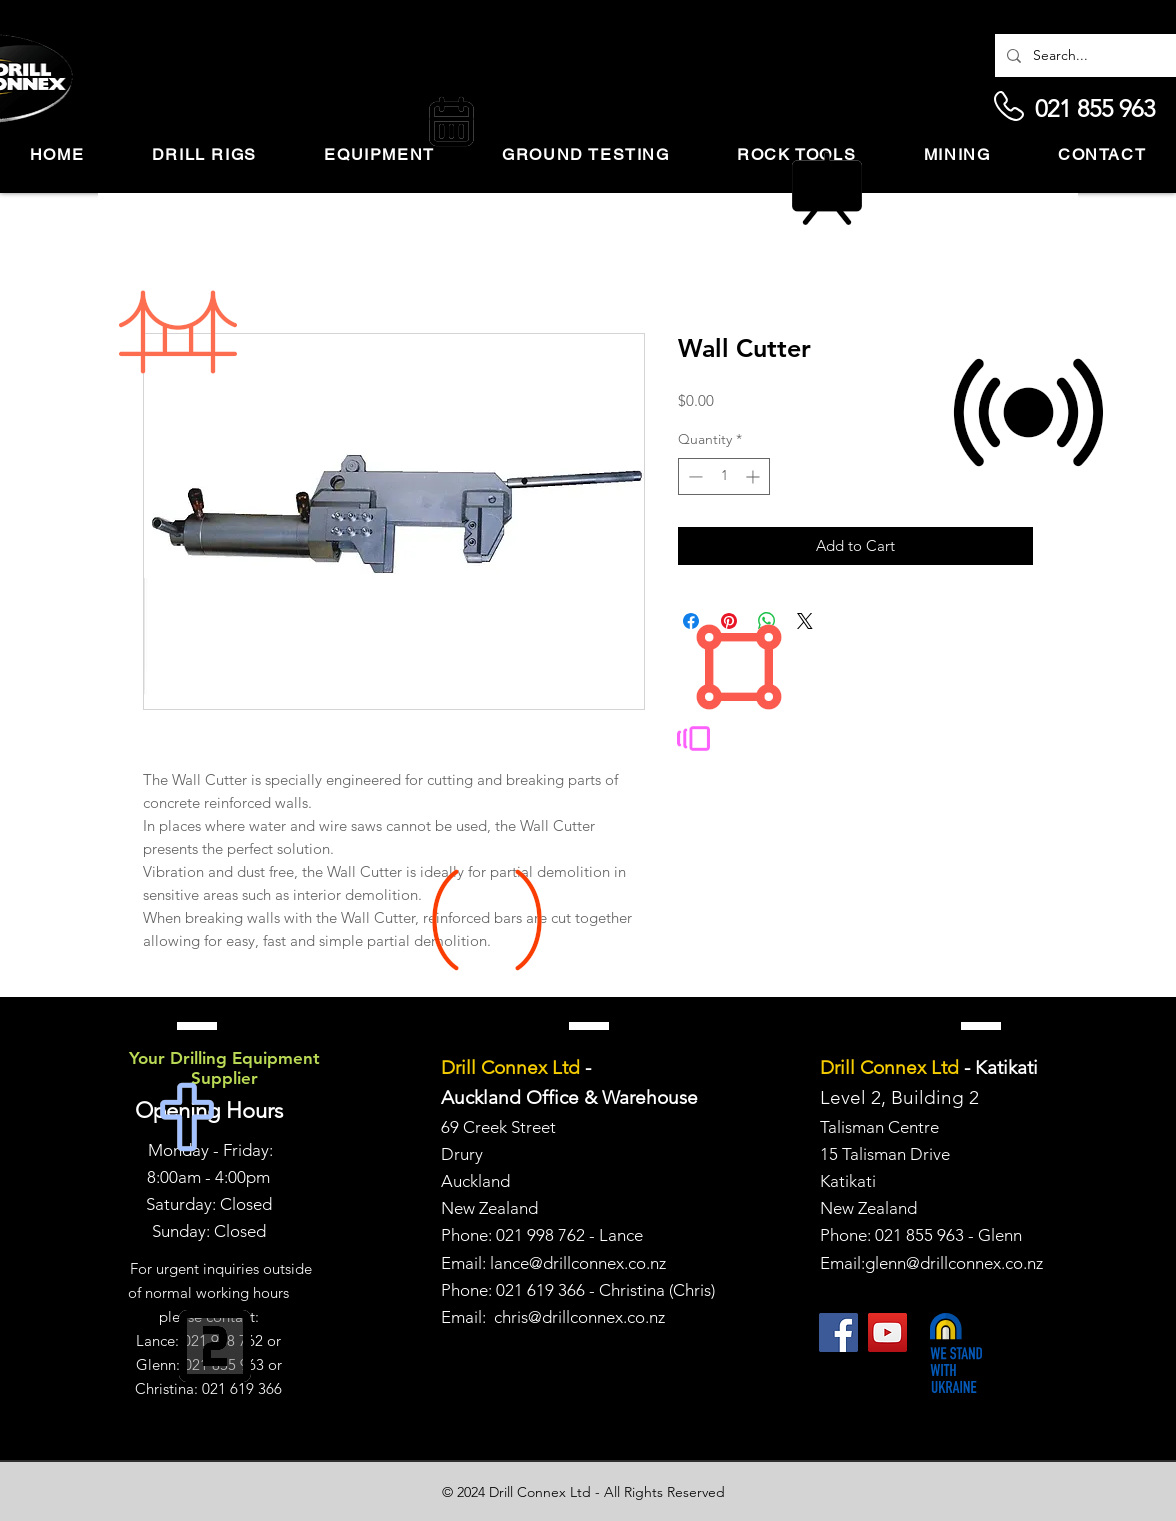 Image resolution: width=1176 pixels, height=1521 pixels. What do you see at coordinates (739, 667) in the screenshot?
I see `access shape tools or drawing options` at bounding box center [739, 667].